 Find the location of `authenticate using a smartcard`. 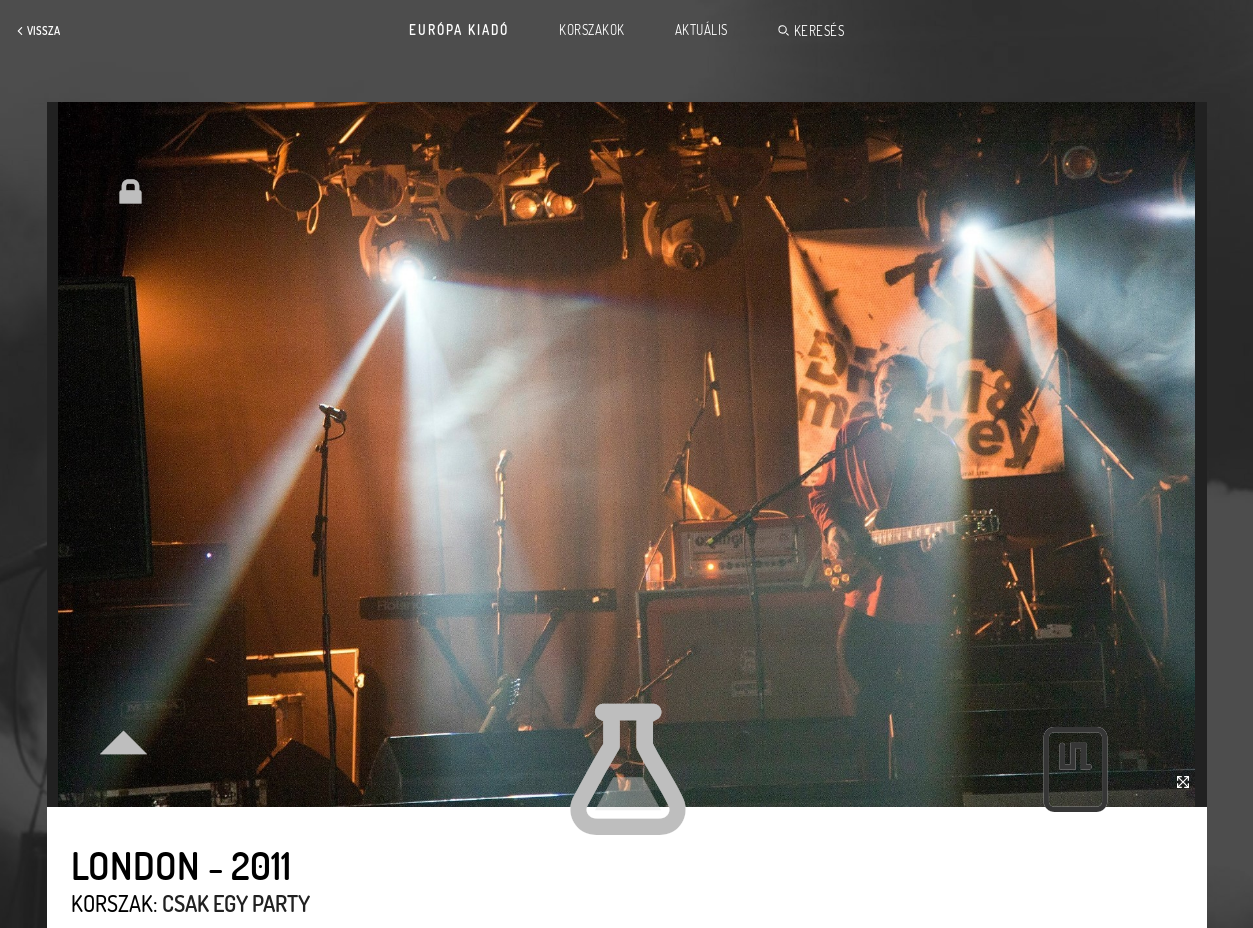

authenticate using a smartcard is located at coordinates (1075, 769).